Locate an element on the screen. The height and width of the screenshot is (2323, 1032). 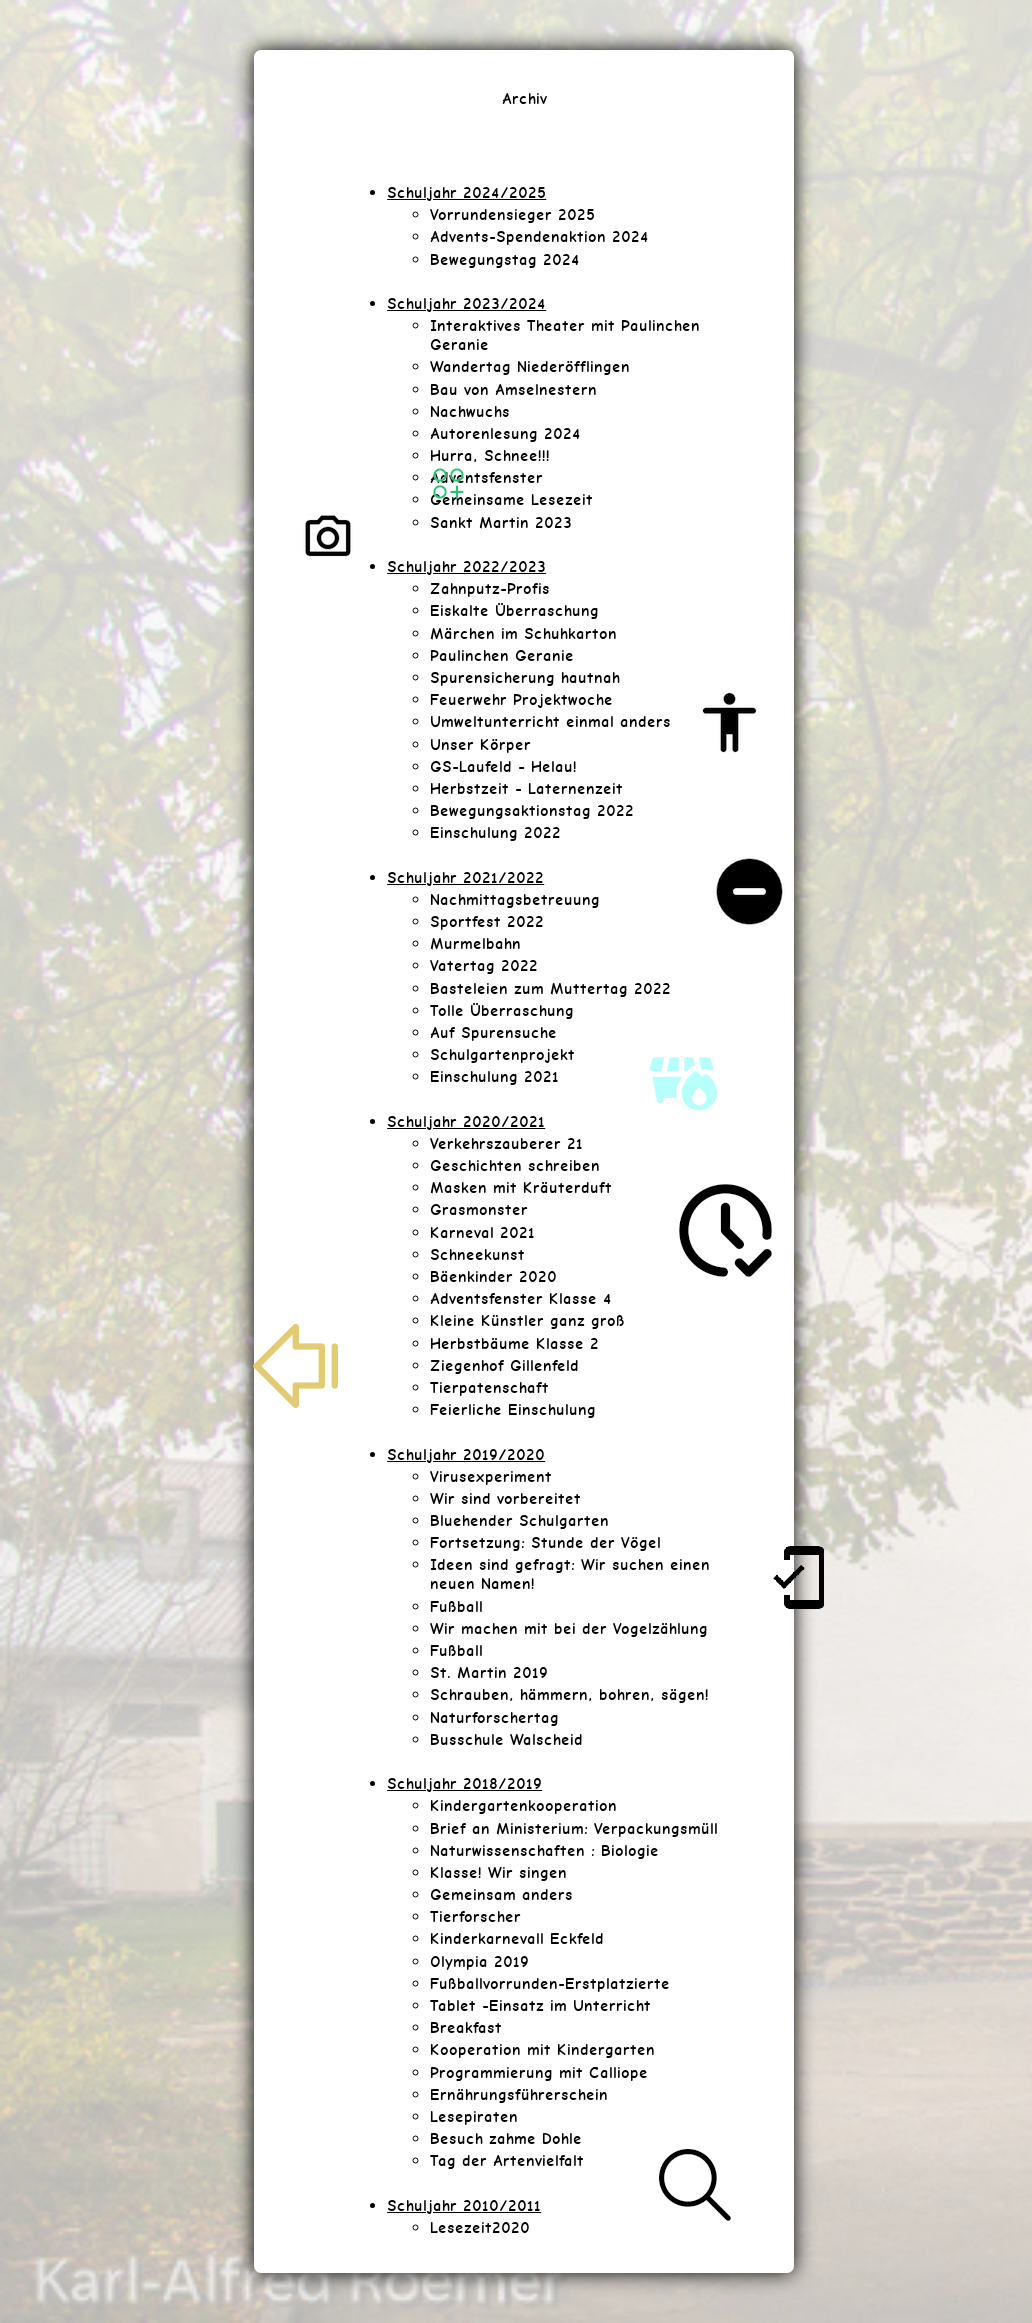
search for content or items is located at coordinates (694, 2184).